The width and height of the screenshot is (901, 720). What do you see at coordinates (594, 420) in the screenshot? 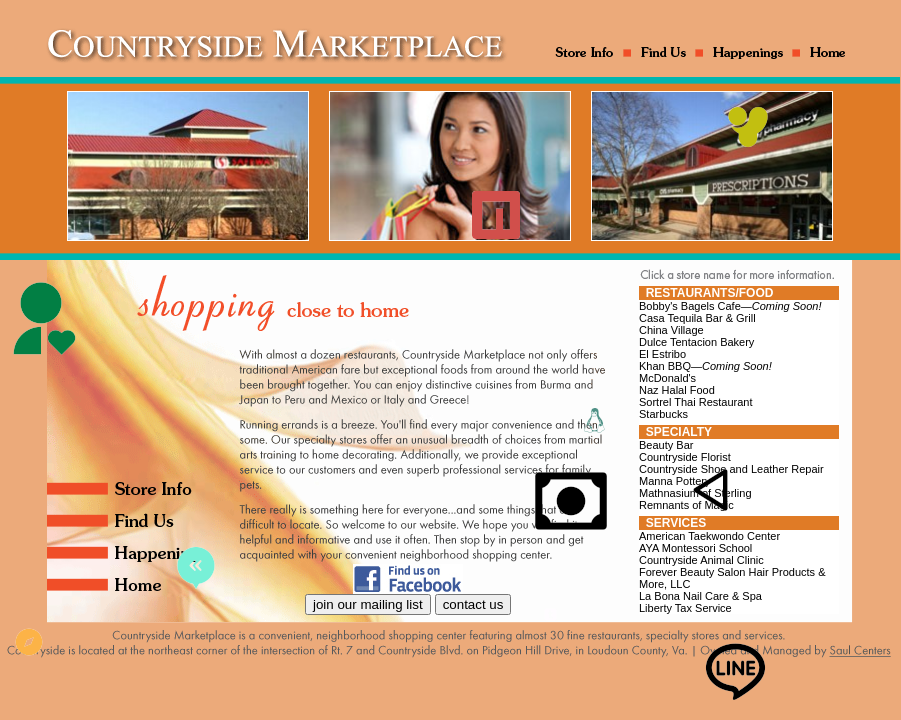
I see `linux operating system logo` at bounding box center [594, 420].